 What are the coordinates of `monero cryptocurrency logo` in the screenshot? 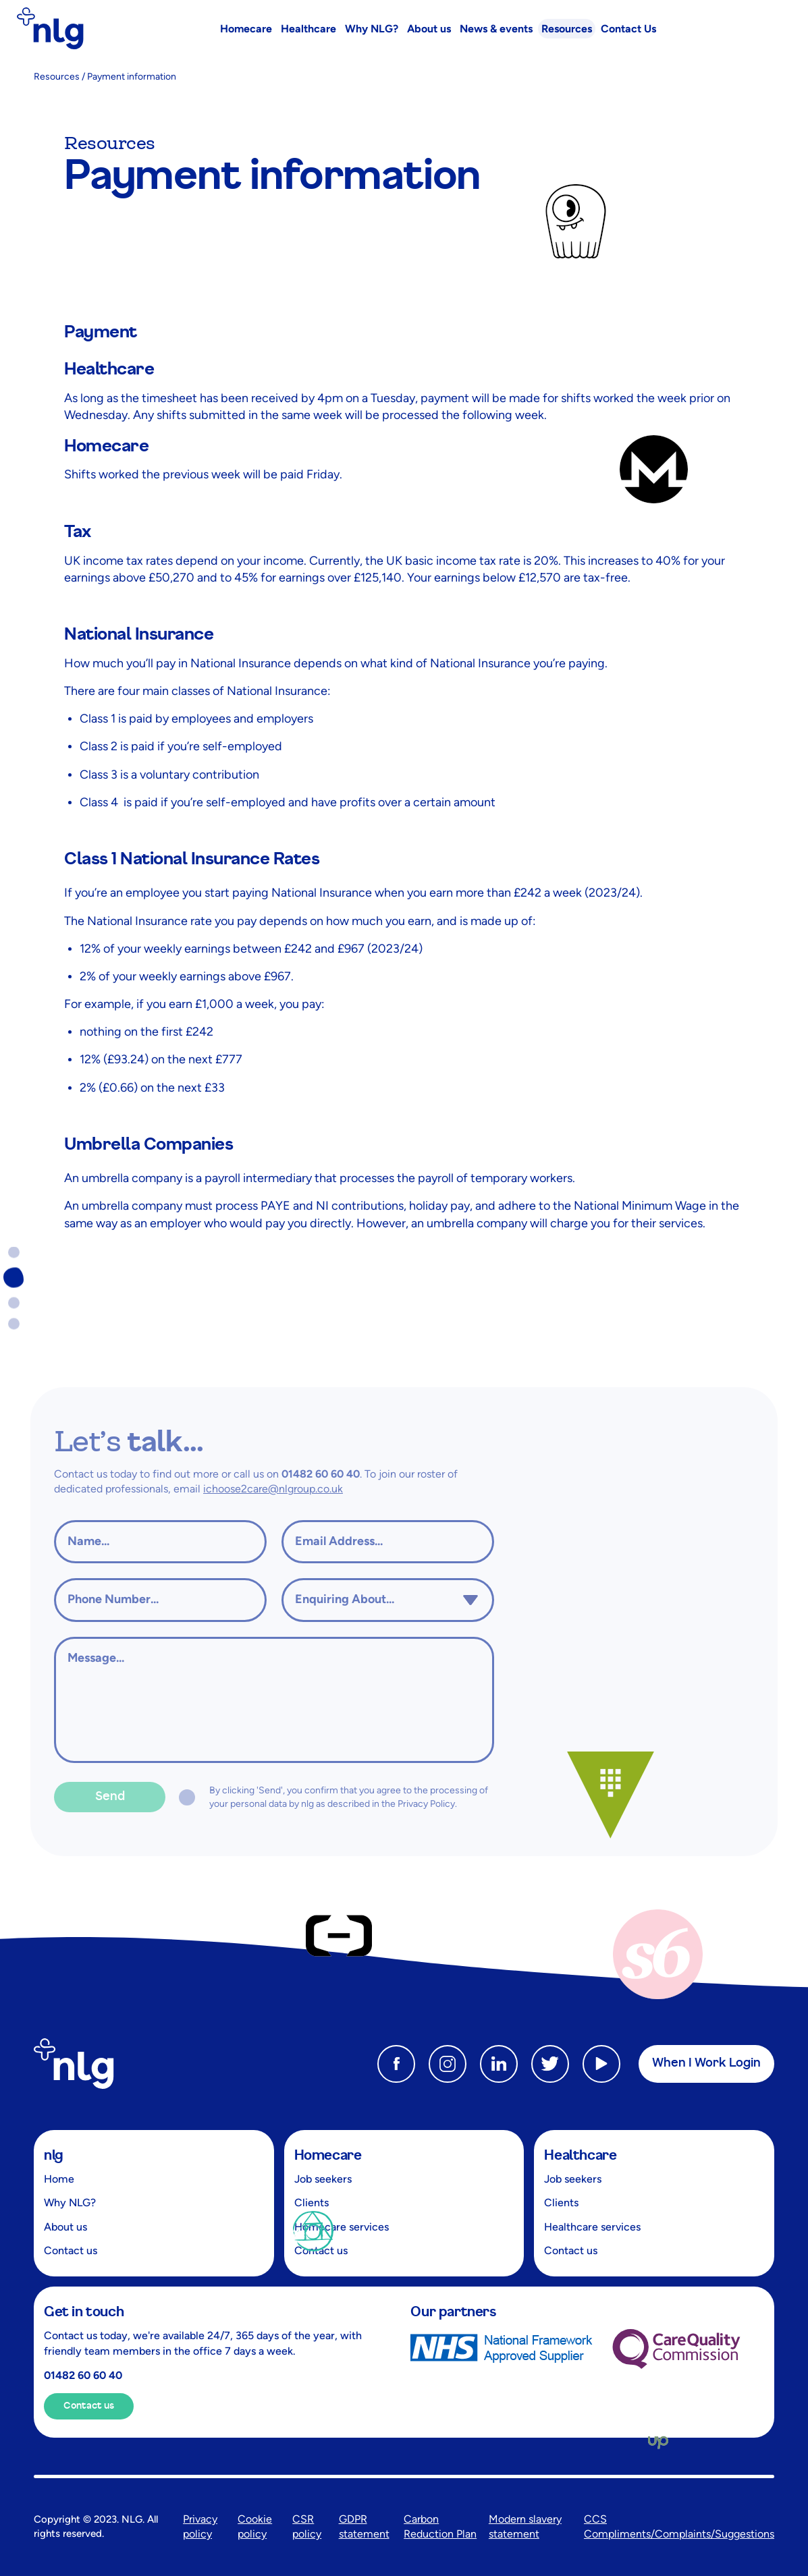 It's located at (653, 469).